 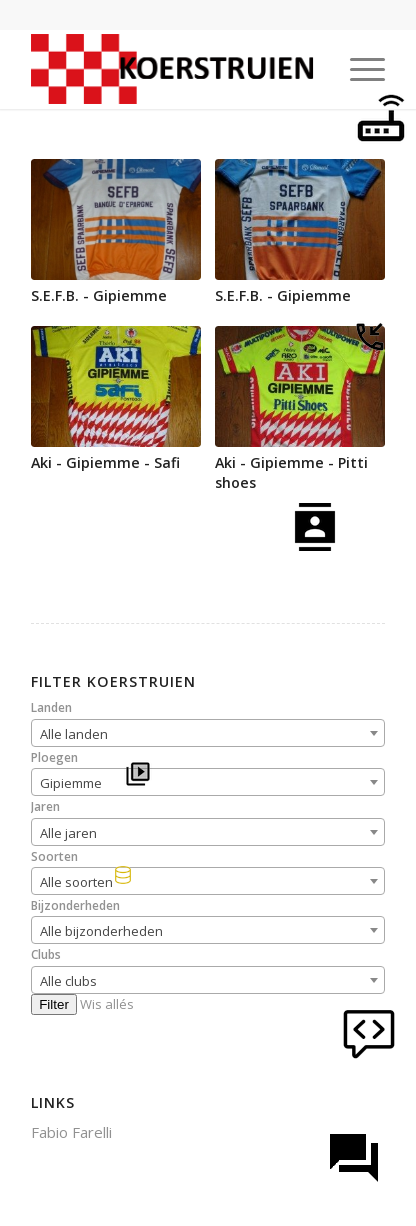 What do you see at coordinates (138, 774) in the screenshot?
I see `access your video library` at bounding box center [138, 774].